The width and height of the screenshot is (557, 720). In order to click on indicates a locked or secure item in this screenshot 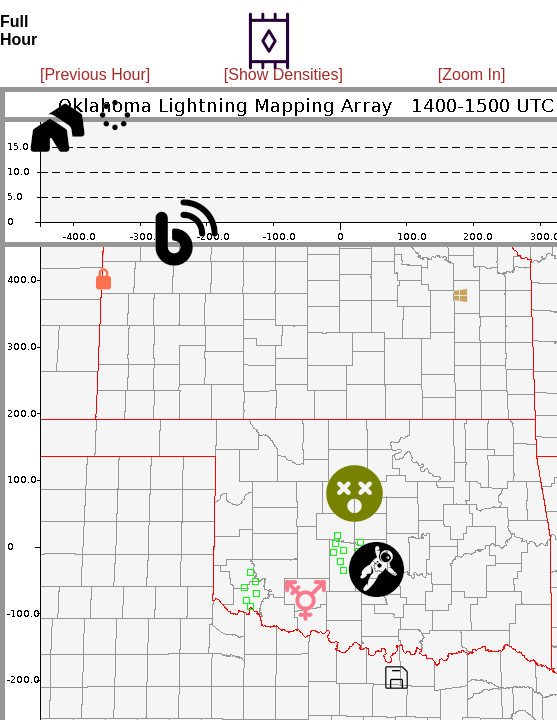, I will do `click(103, 279)`.